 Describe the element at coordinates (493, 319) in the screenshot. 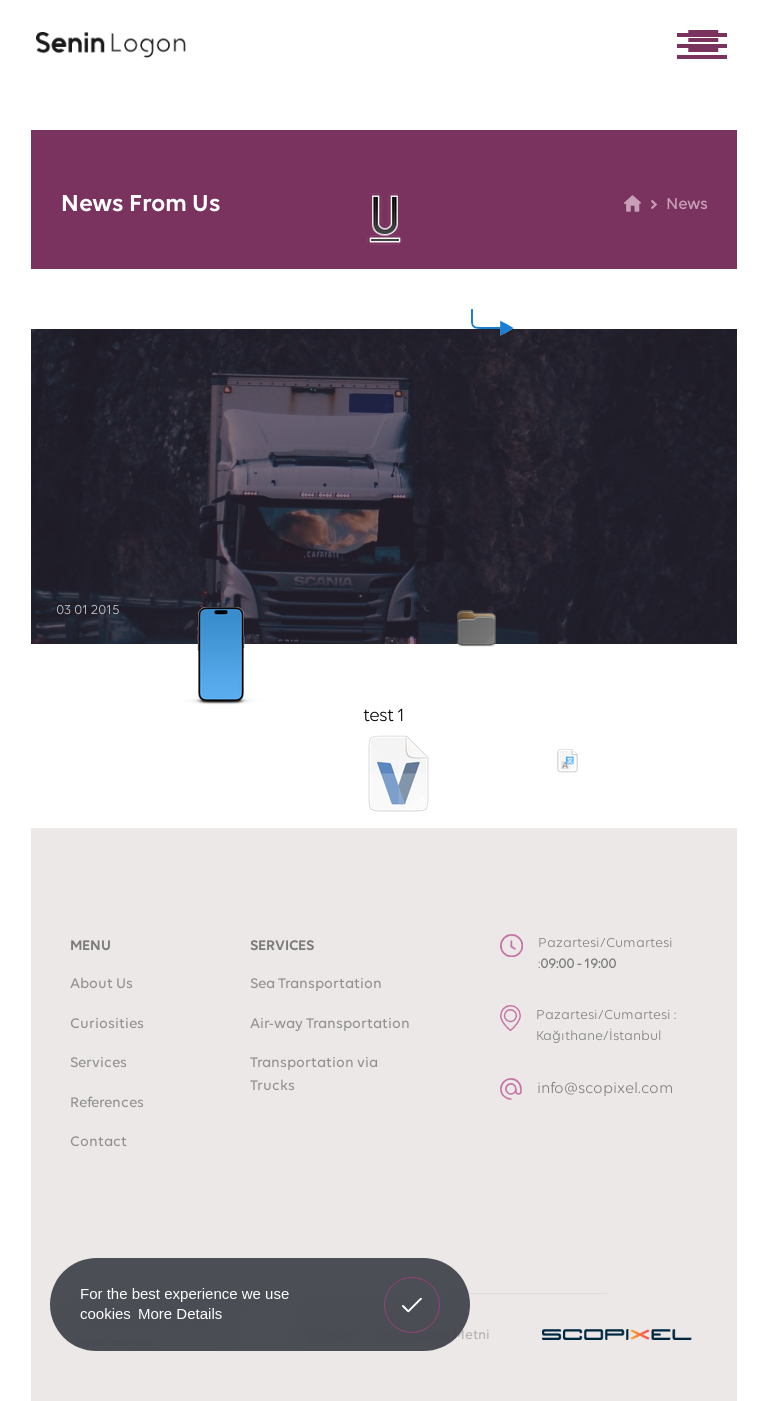

I see `forward an email to another recipient` at that location.